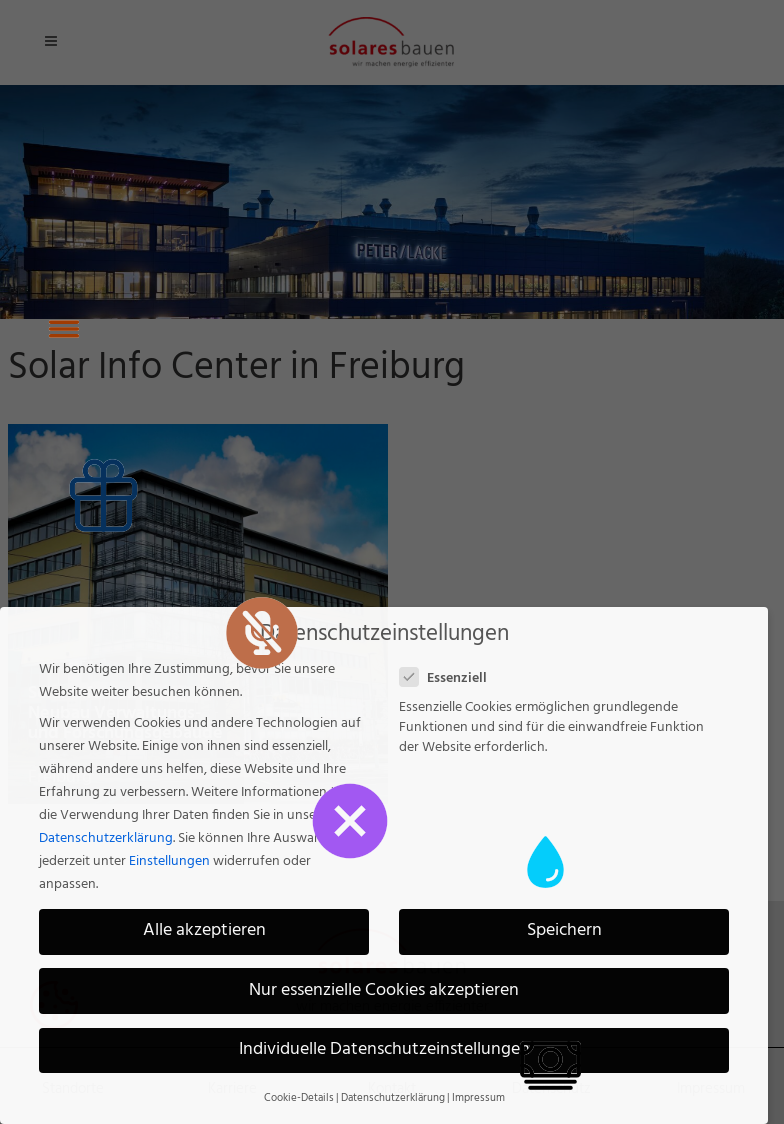 This screenshot has height=1124, width=784. What do you see at coordinates (262, 633) in the screenshot?
I see `mute your microphone` at bounding box center [262, 633].